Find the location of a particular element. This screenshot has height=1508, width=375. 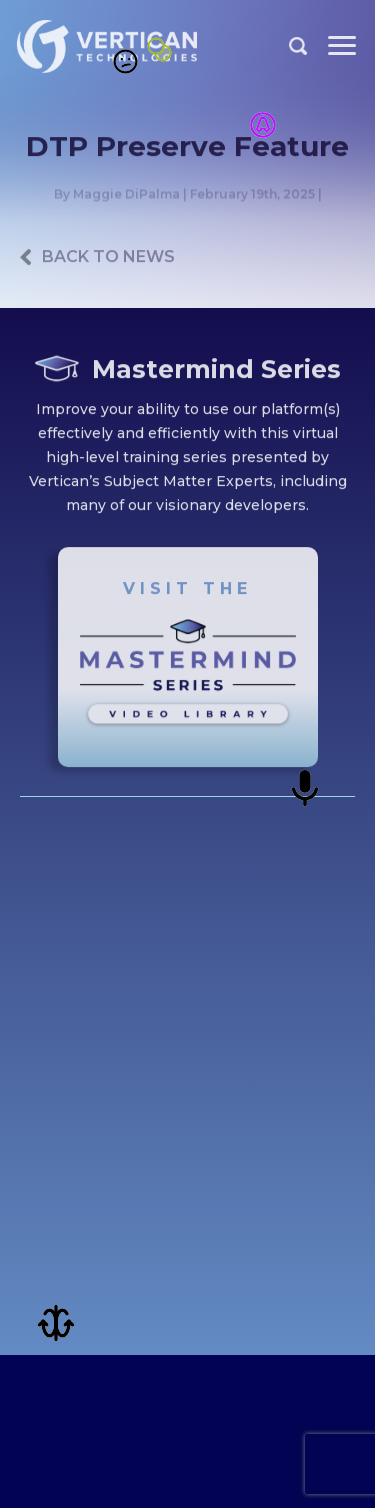

toggle magnetic snap or alignment is located at coordinates (56, 1323).